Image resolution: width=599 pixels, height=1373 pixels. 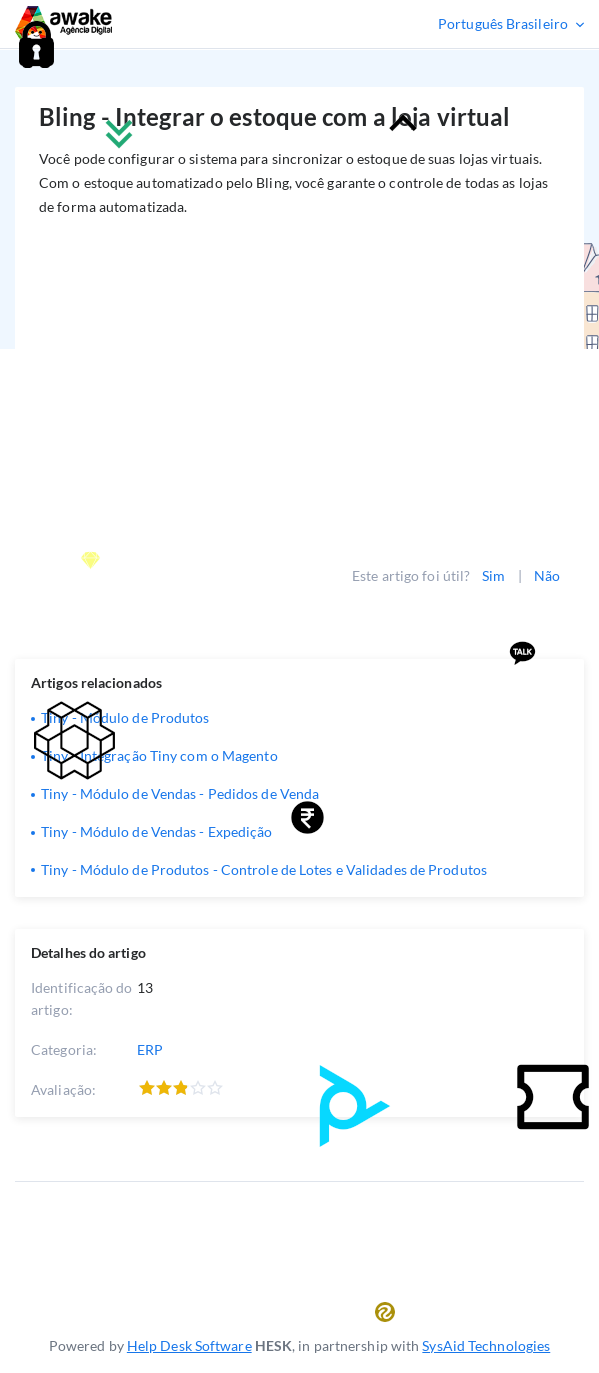 I want to click on open Roboflow app or website, so click(x=385, y=1312).